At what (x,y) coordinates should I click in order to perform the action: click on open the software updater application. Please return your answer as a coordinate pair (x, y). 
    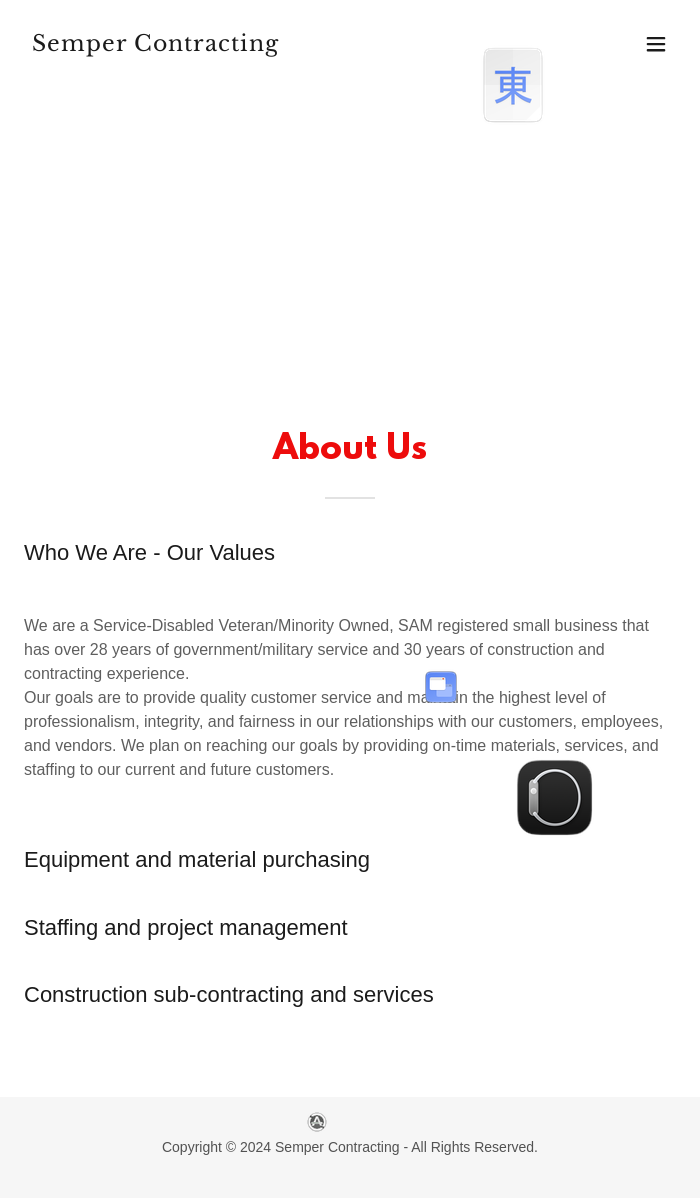
    Looking at the image, I should click on (317, 1122).